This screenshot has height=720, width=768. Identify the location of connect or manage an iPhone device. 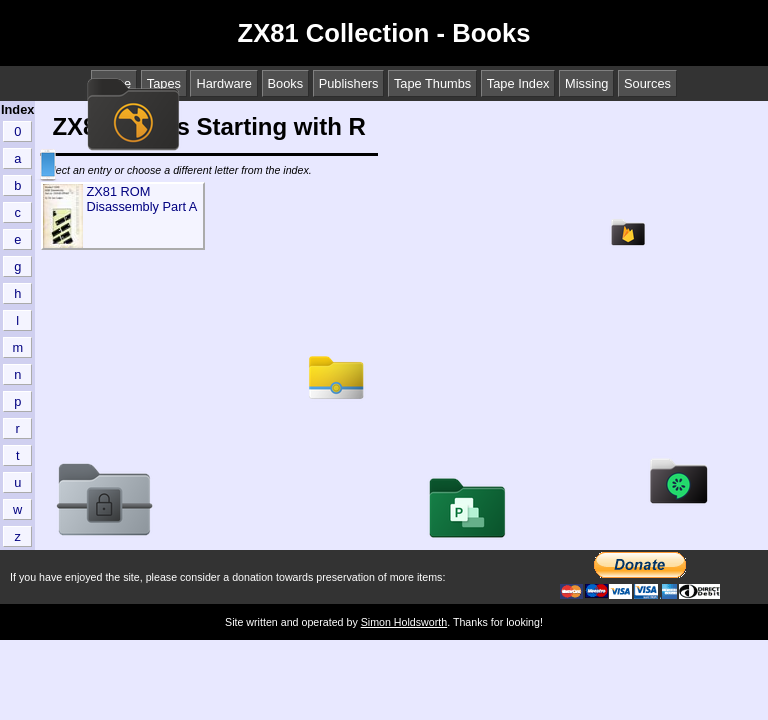
(48, 165).